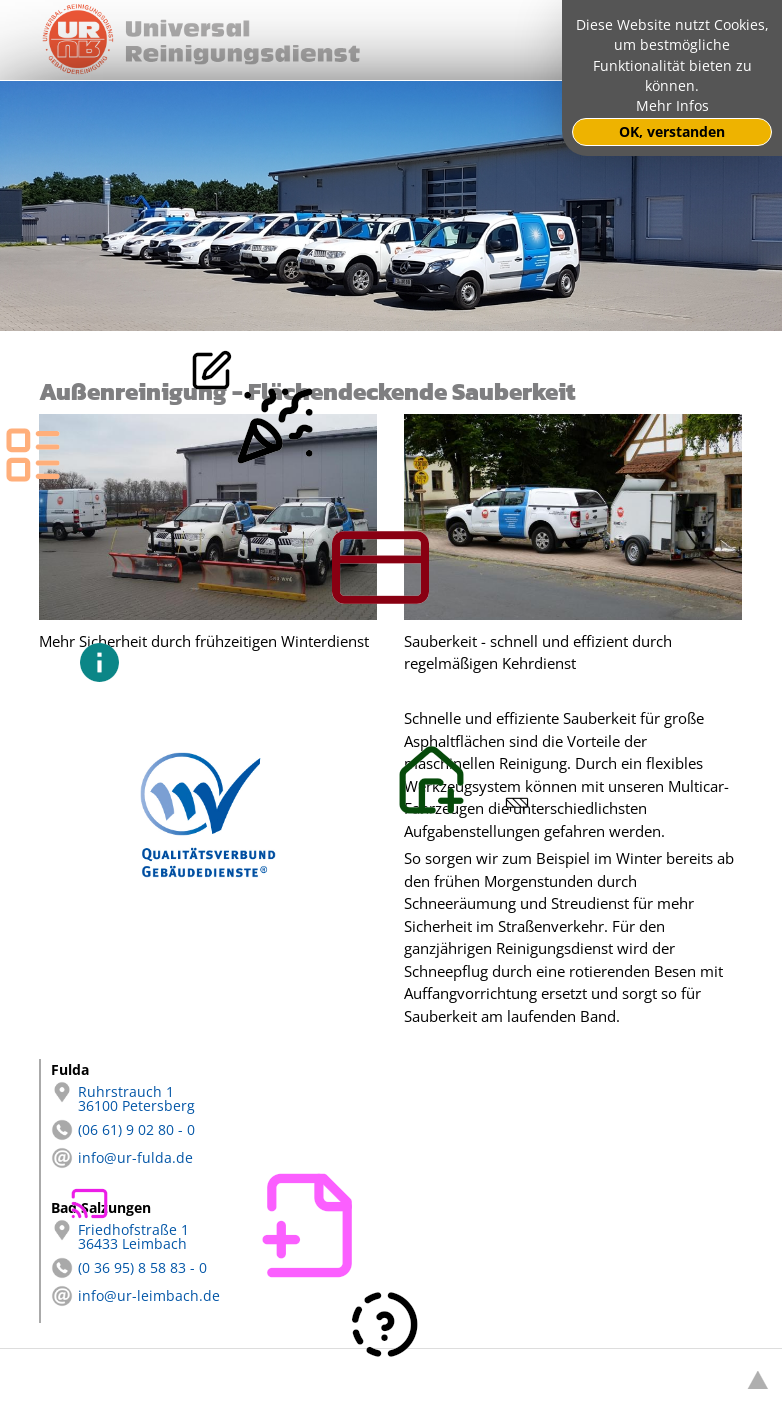 The image size is (782, 1403). I want to click on view more information or details, so click(99, 662).